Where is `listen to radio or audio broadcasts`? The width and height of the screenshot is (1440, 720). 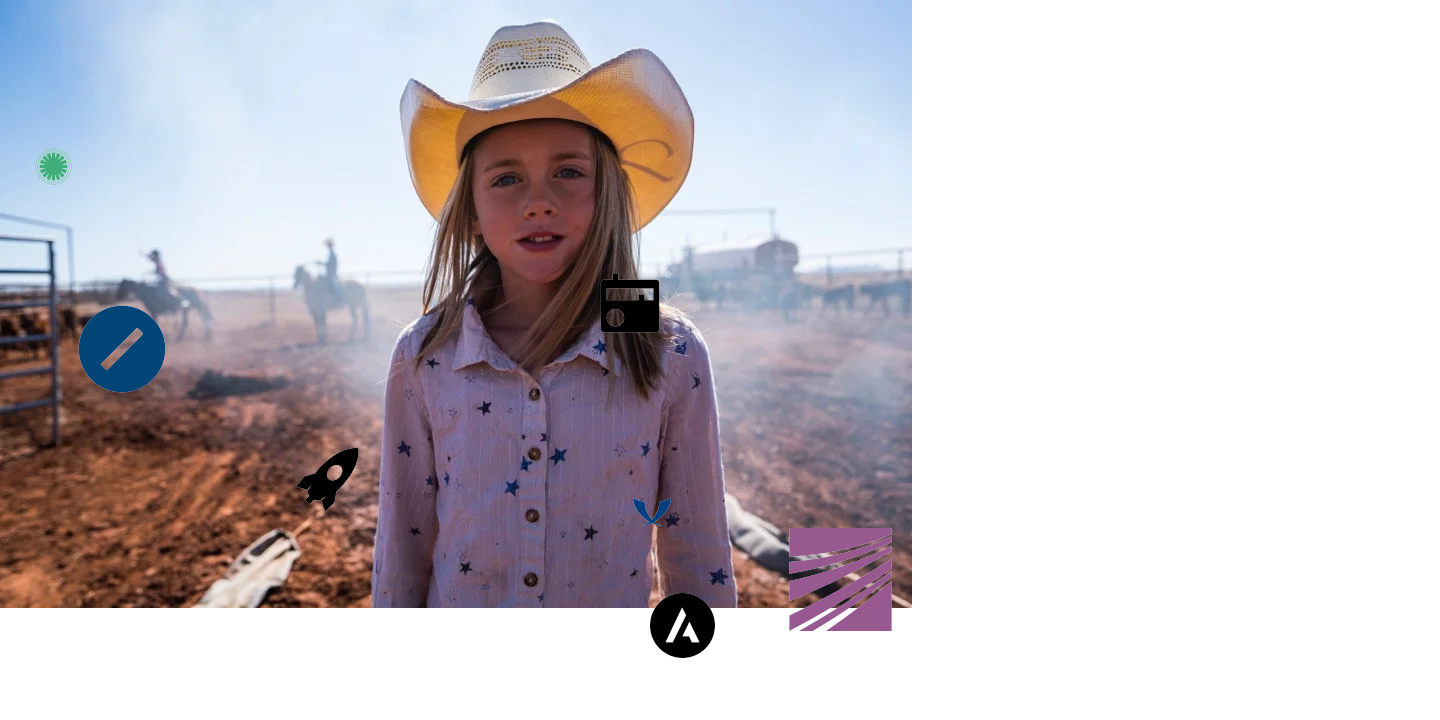
listen to radio or audio broadcasts is located at coordinates (630, 306).